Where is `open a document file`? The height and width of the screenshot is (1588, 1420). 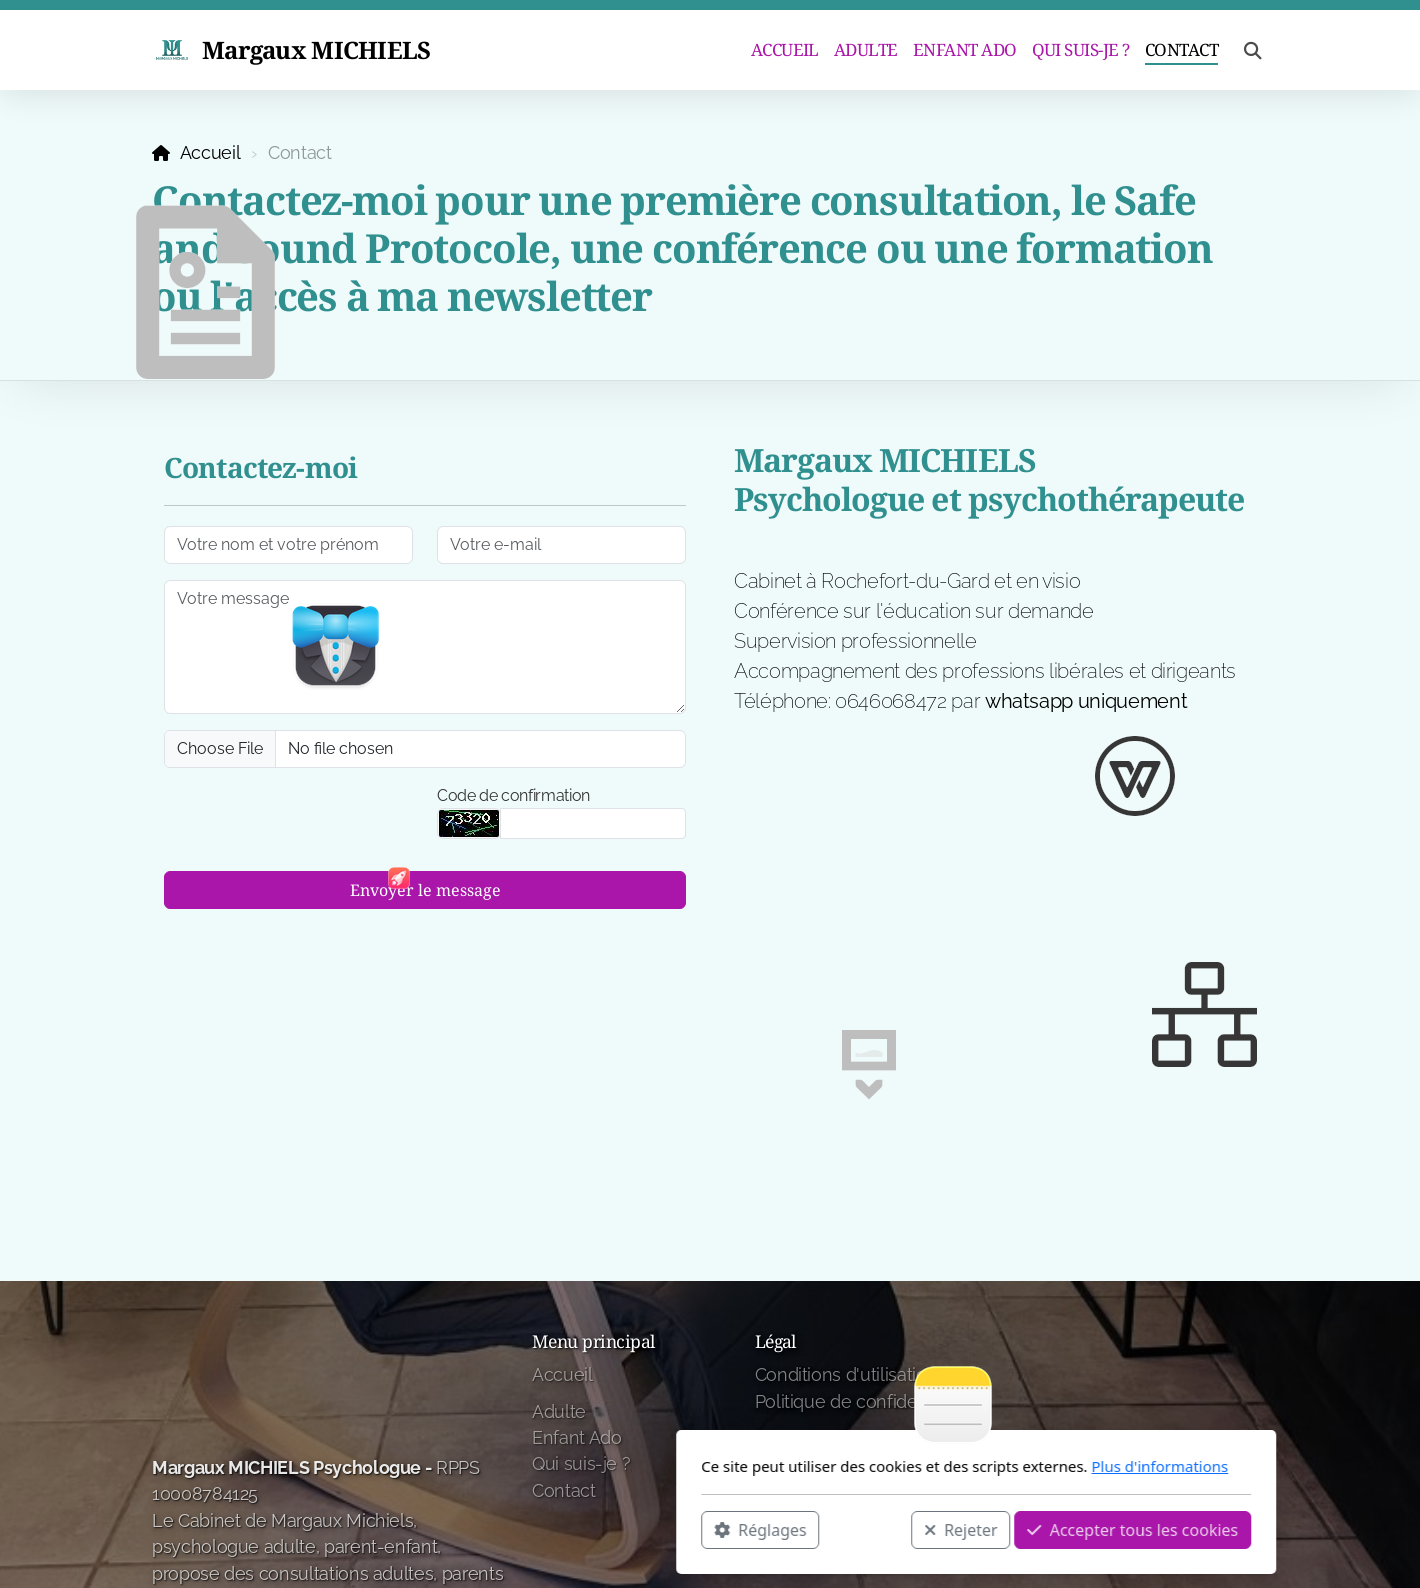
open a document file is located at coordinates (205, 286).